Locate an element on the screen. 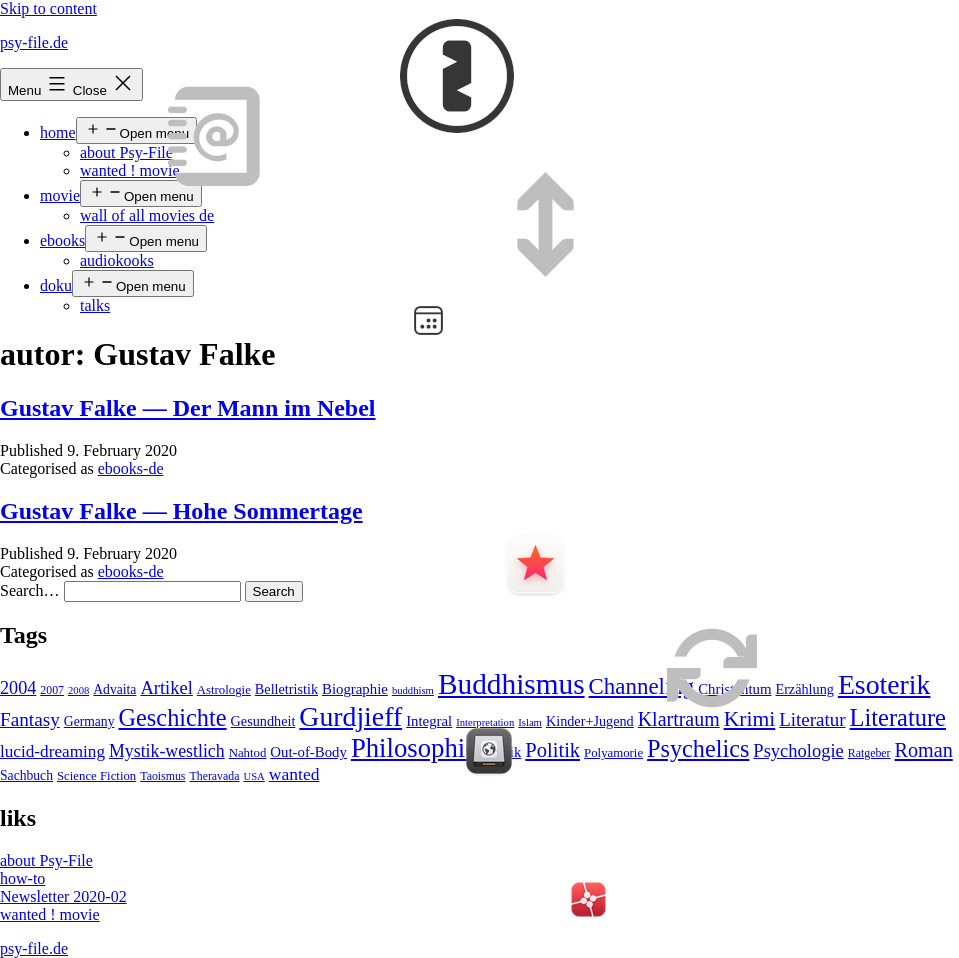 The width and height of the screenshot is (959, 958). open rygel media server application is located at coordinates (588, 899).